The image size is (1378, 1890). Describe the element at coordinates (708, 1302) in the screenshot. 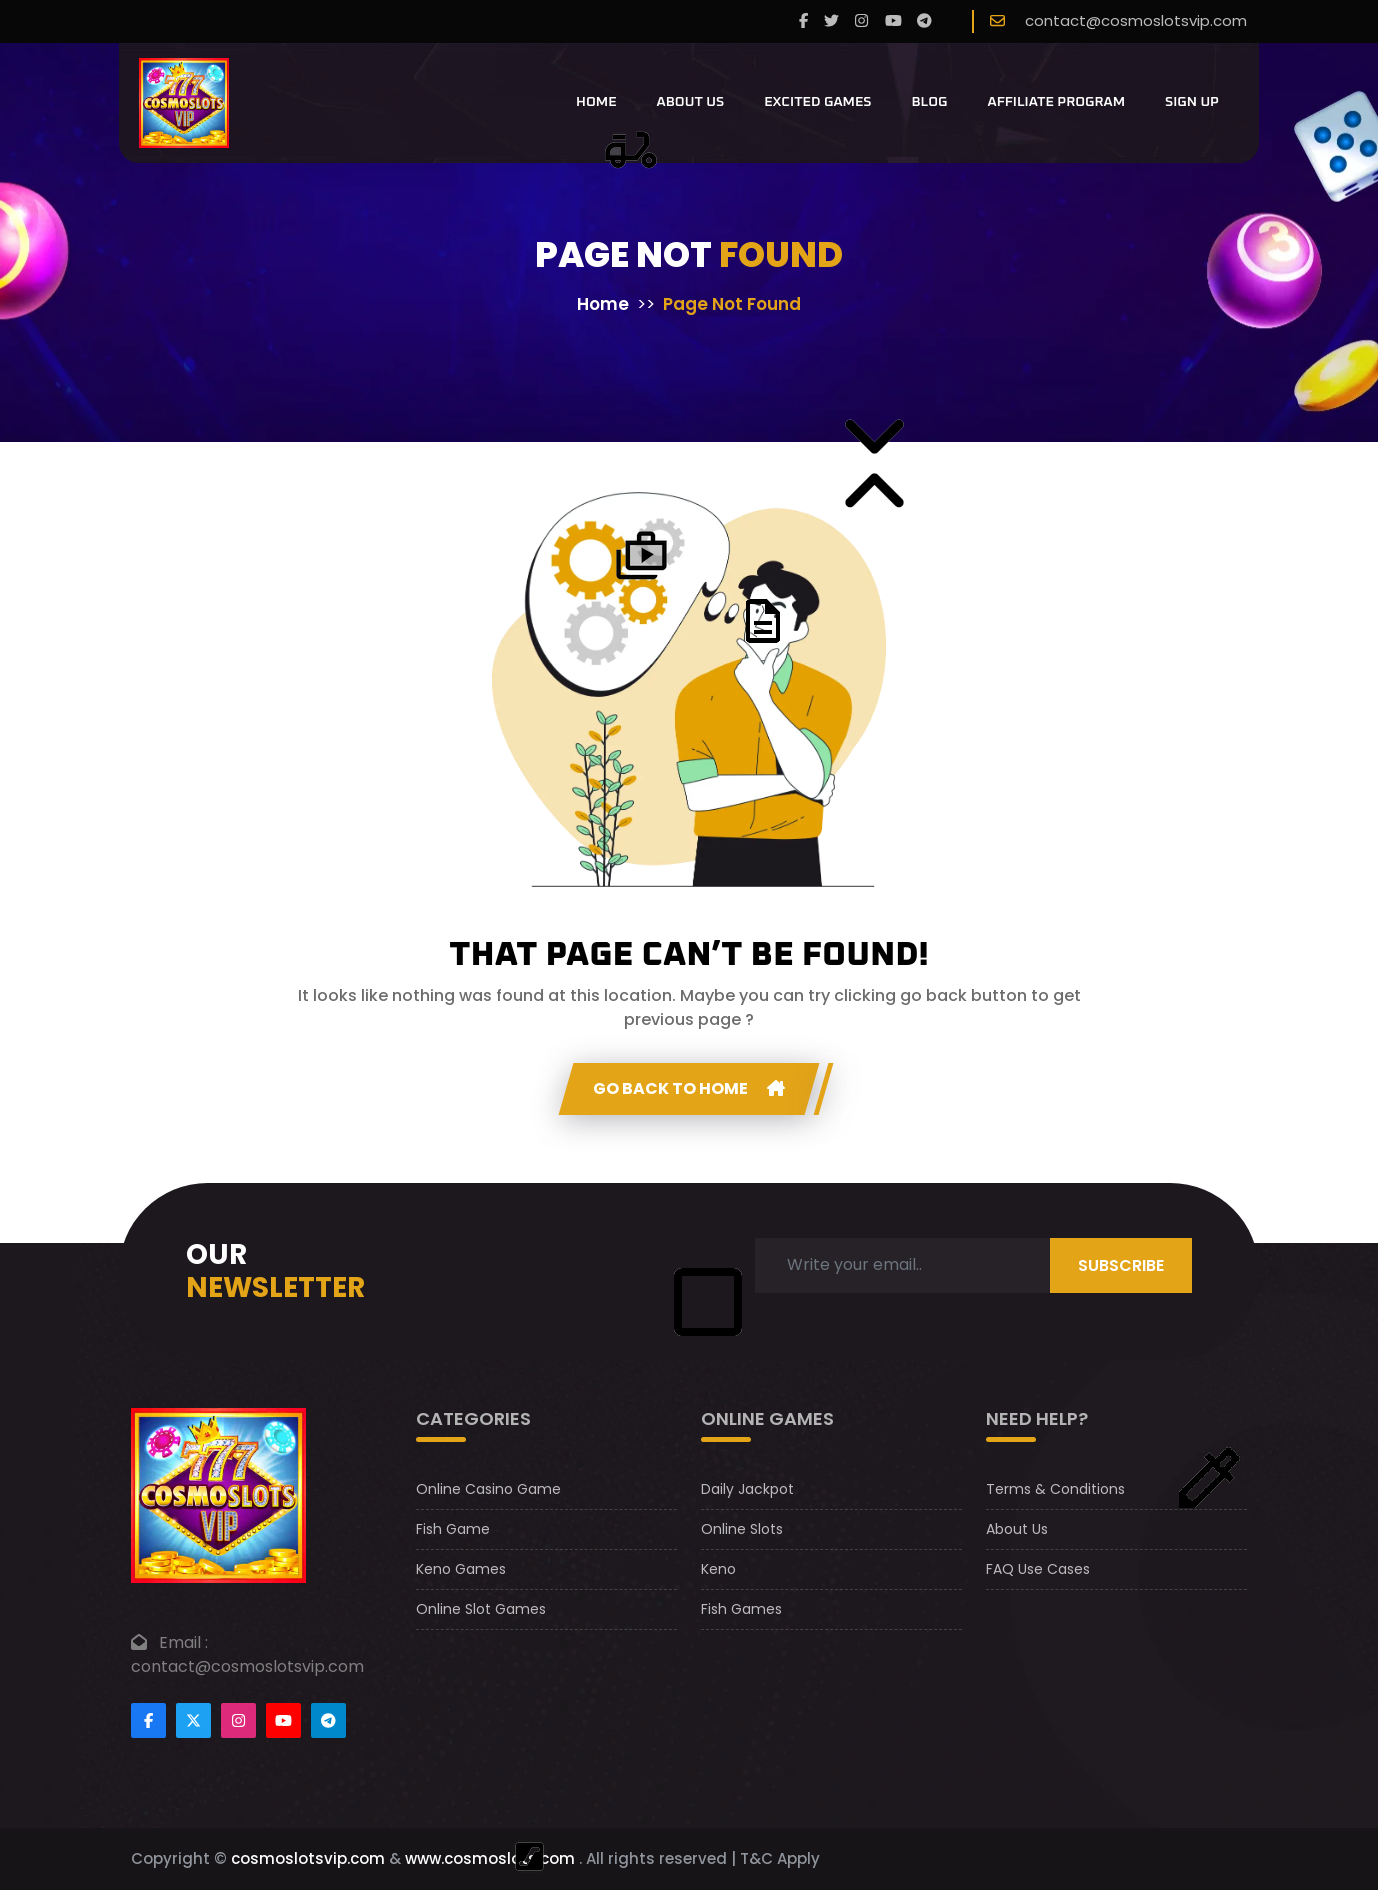

I see `crop image to square dimensions` at that location.